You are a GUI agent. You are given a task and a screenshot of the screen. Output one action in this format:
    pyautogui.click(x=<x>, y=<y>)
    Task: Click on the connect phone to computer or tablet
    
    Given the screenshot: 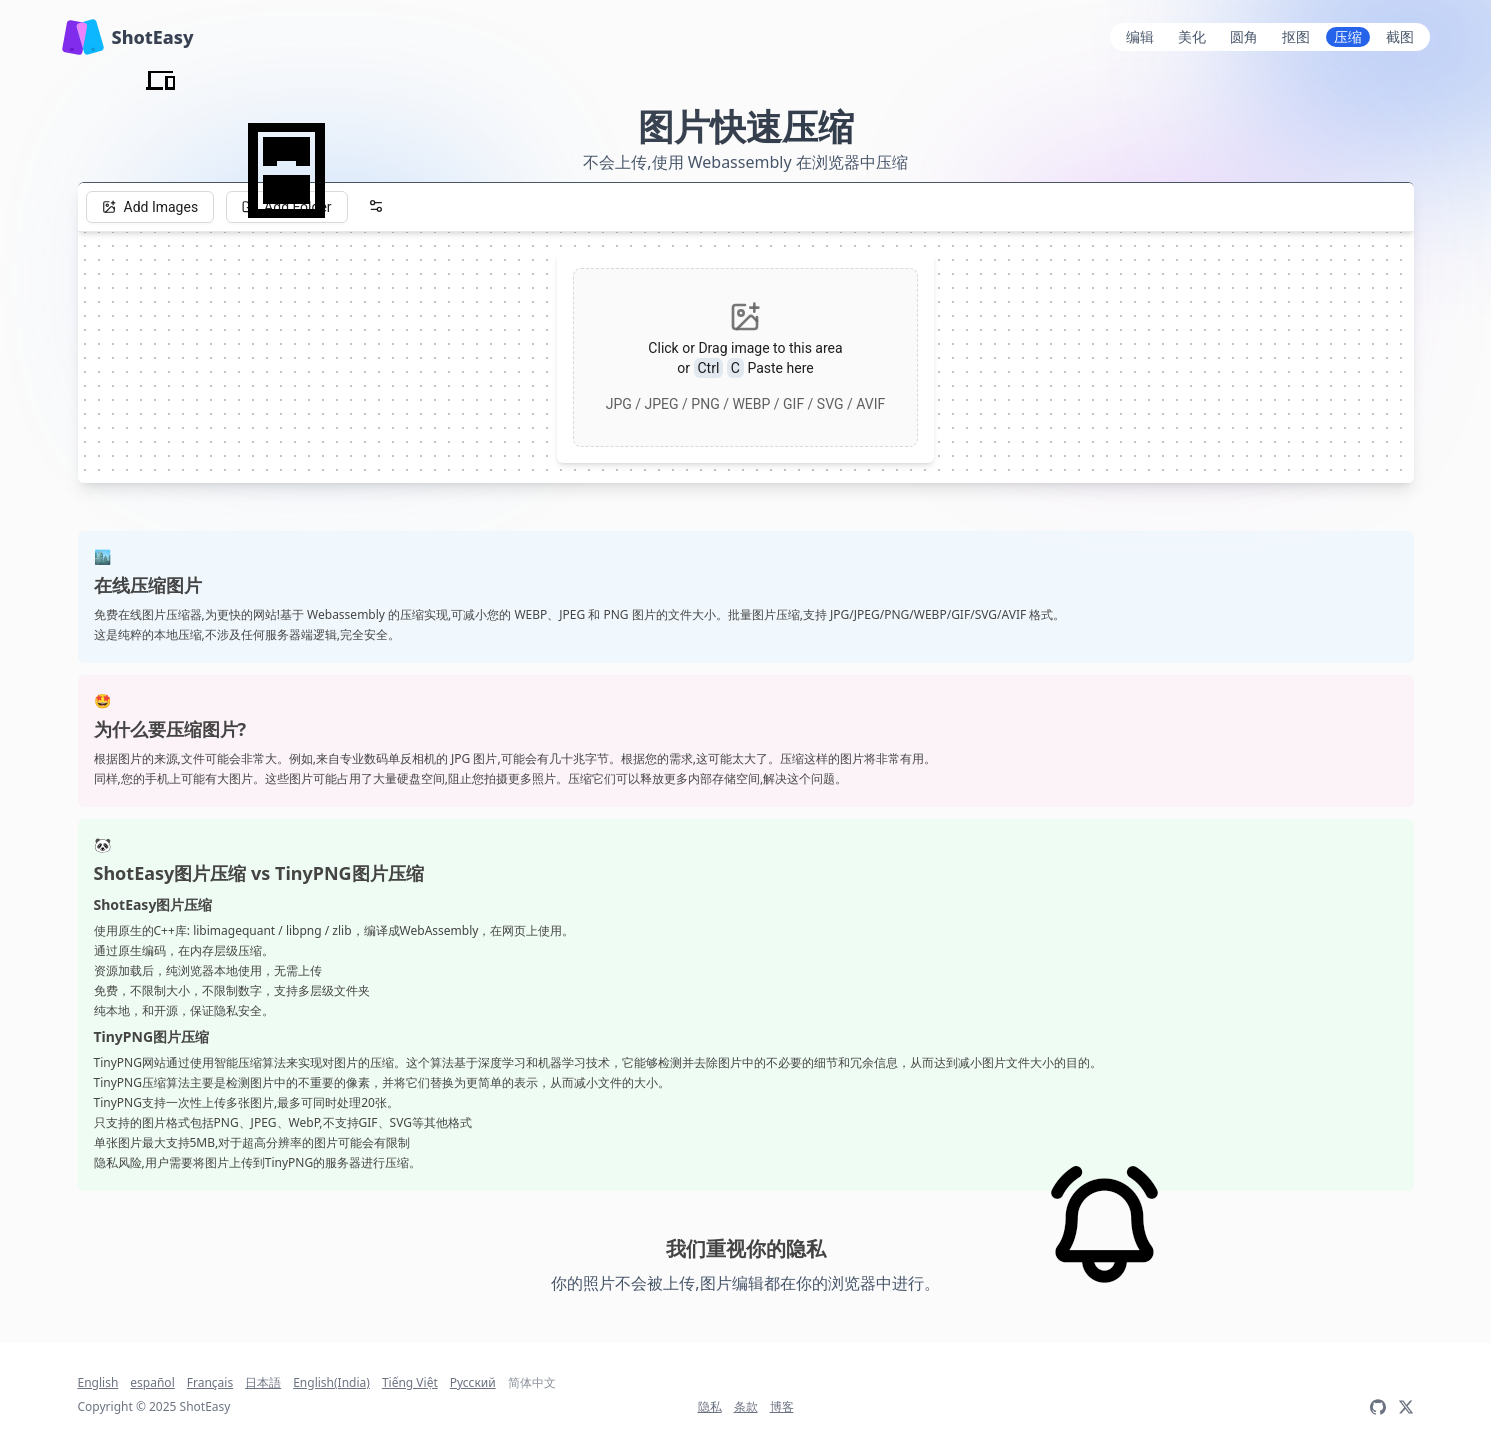 What is the action you would take?
    pyautogui.click(x=160, y=80)
    